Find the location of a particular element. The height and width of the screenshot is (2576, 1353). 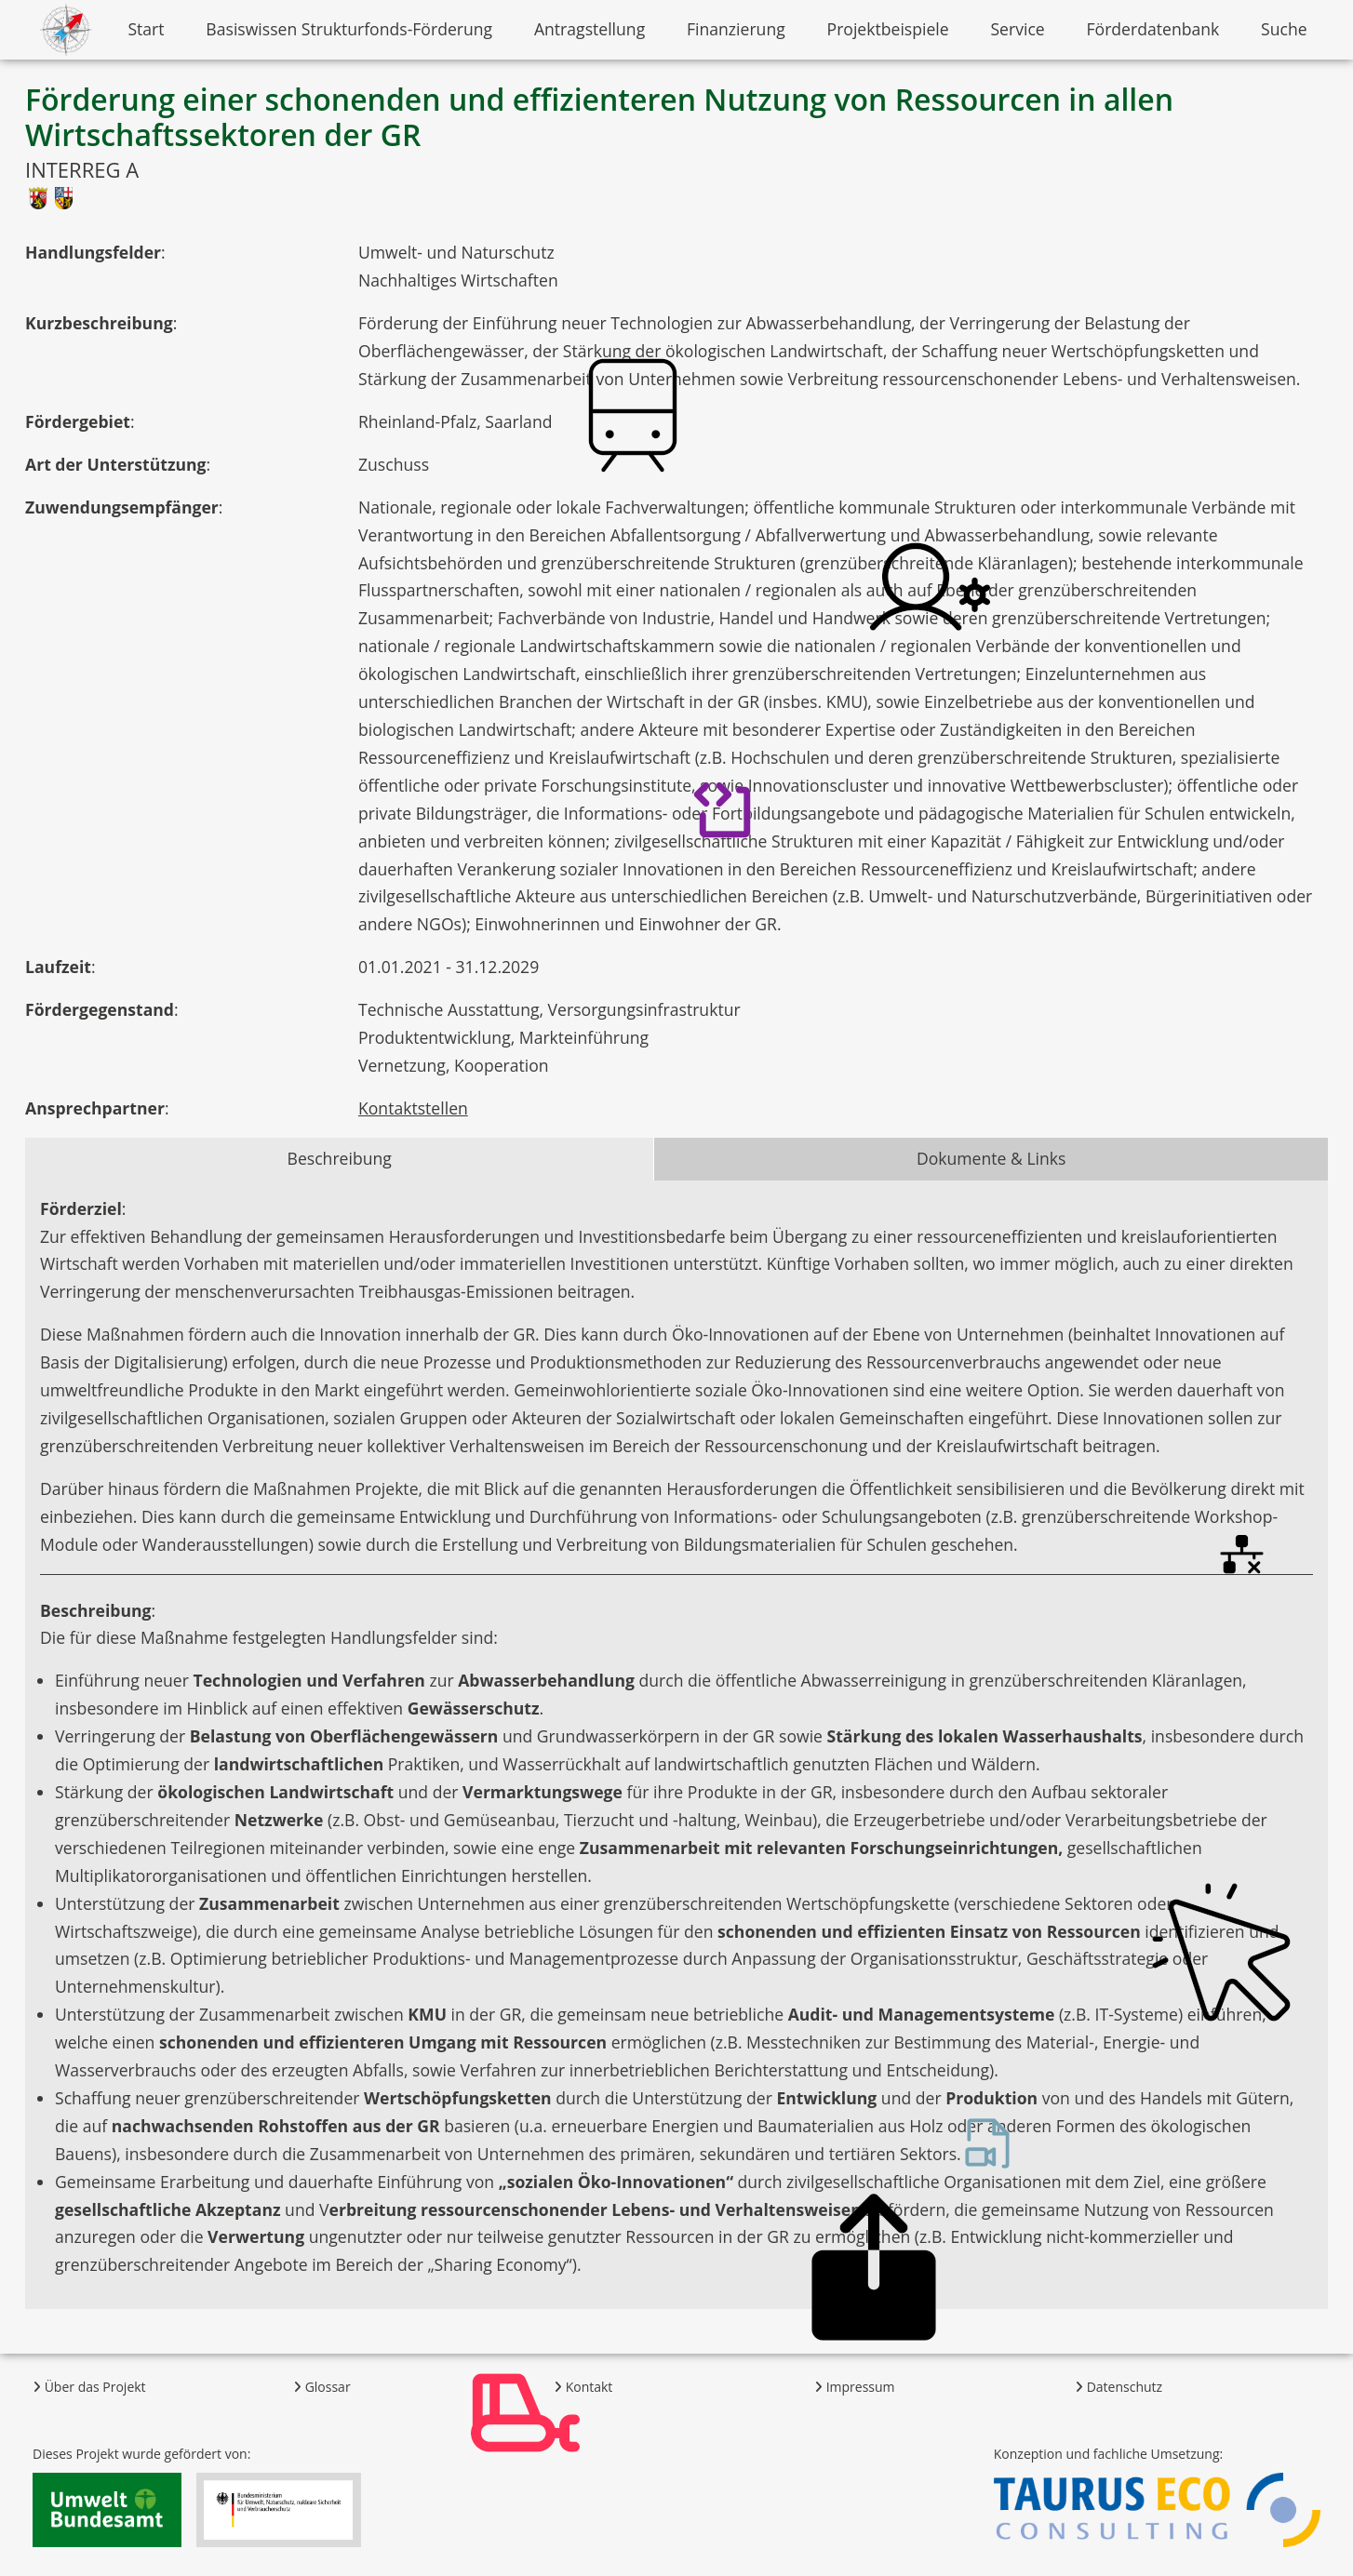

access train or rail transit options is located at coordinates (633, 411).